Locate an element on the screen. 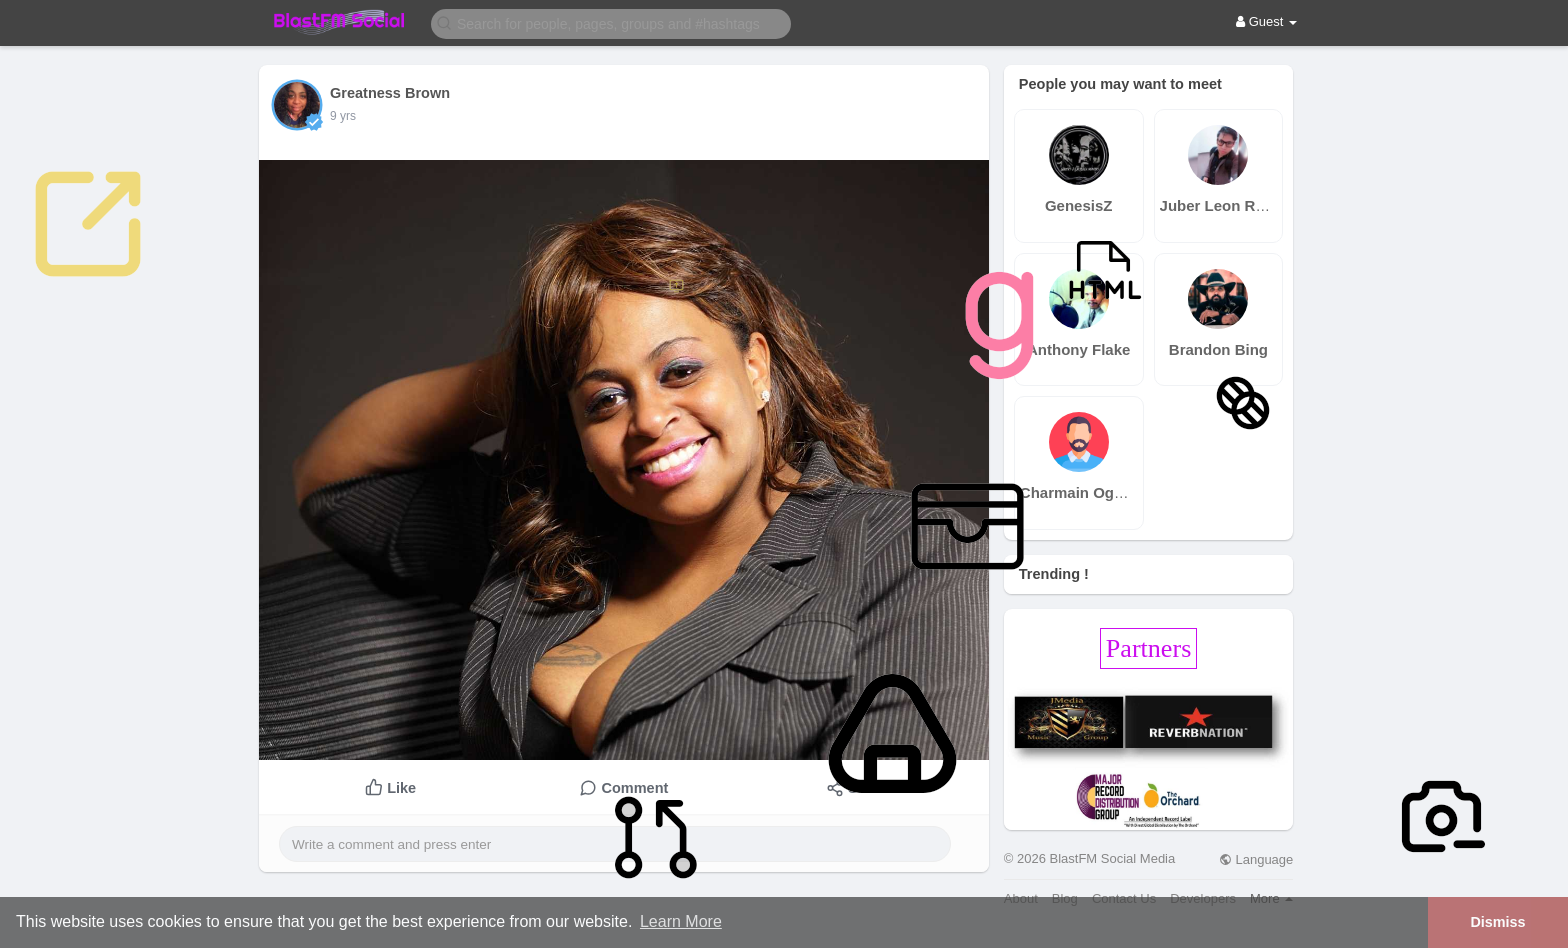  upload file to display or screen is located at coordinates (676, 285).